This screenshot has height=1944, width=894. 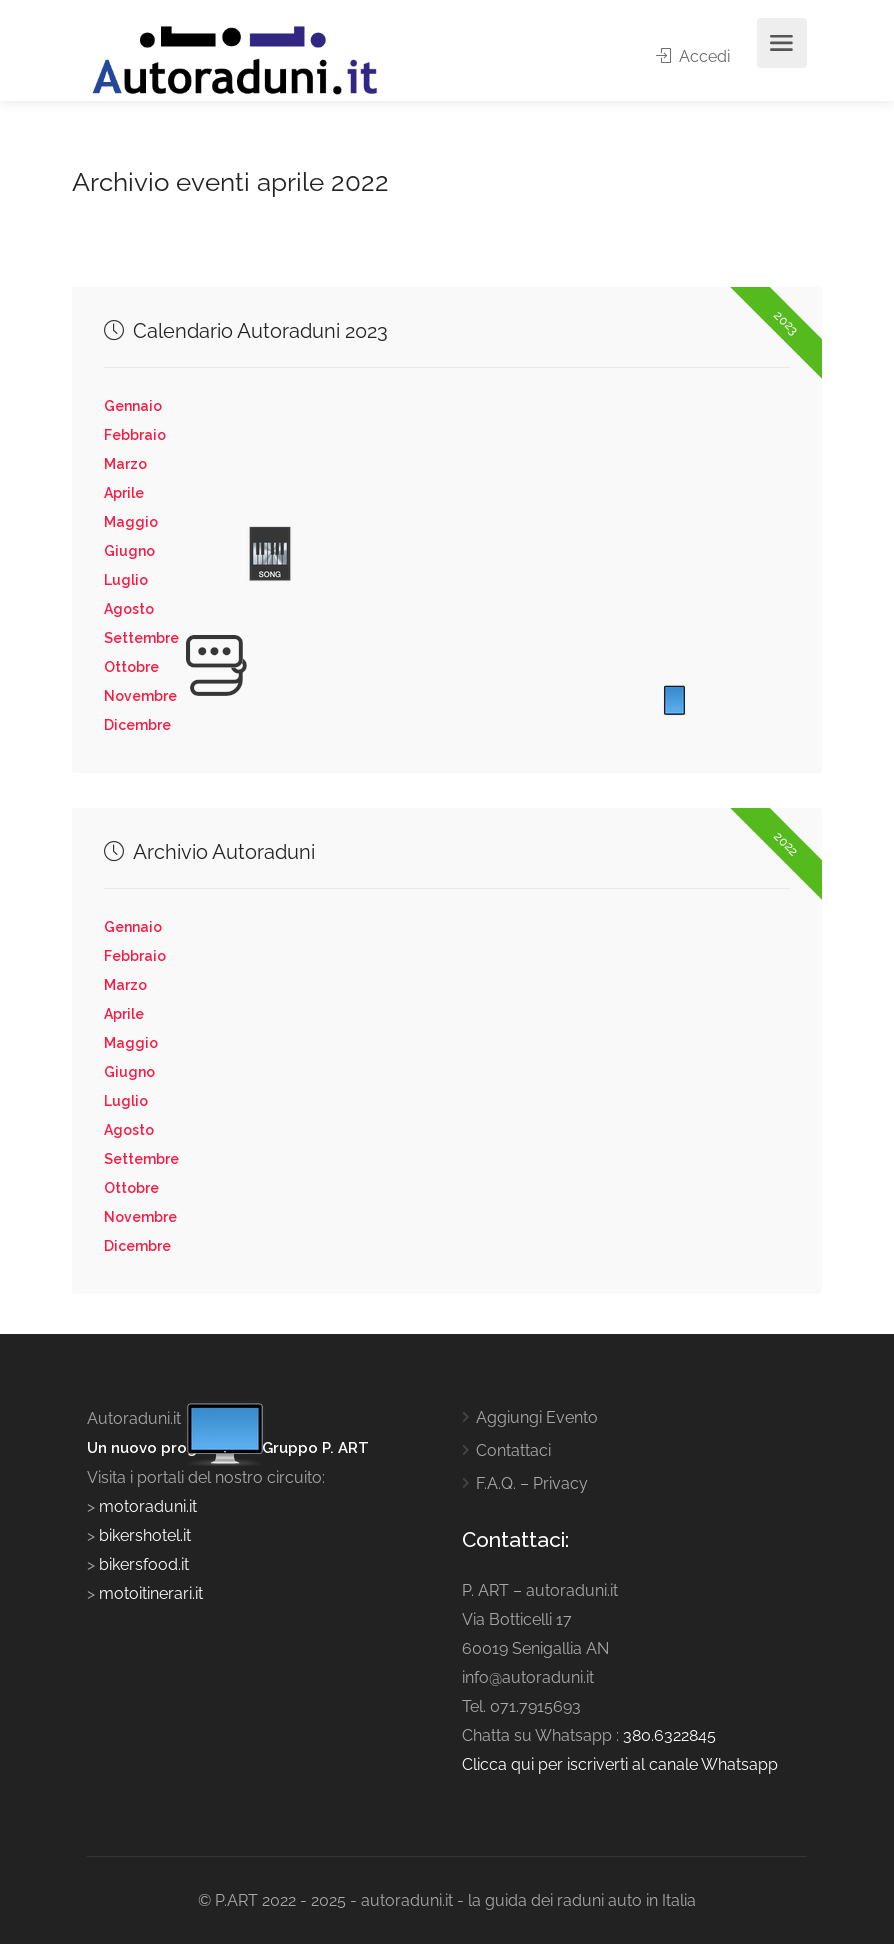 What do you see at coordinates (270, 555) in the screenshot?
I see `open a song file in GarageBand` at bounding box center [270, 555].